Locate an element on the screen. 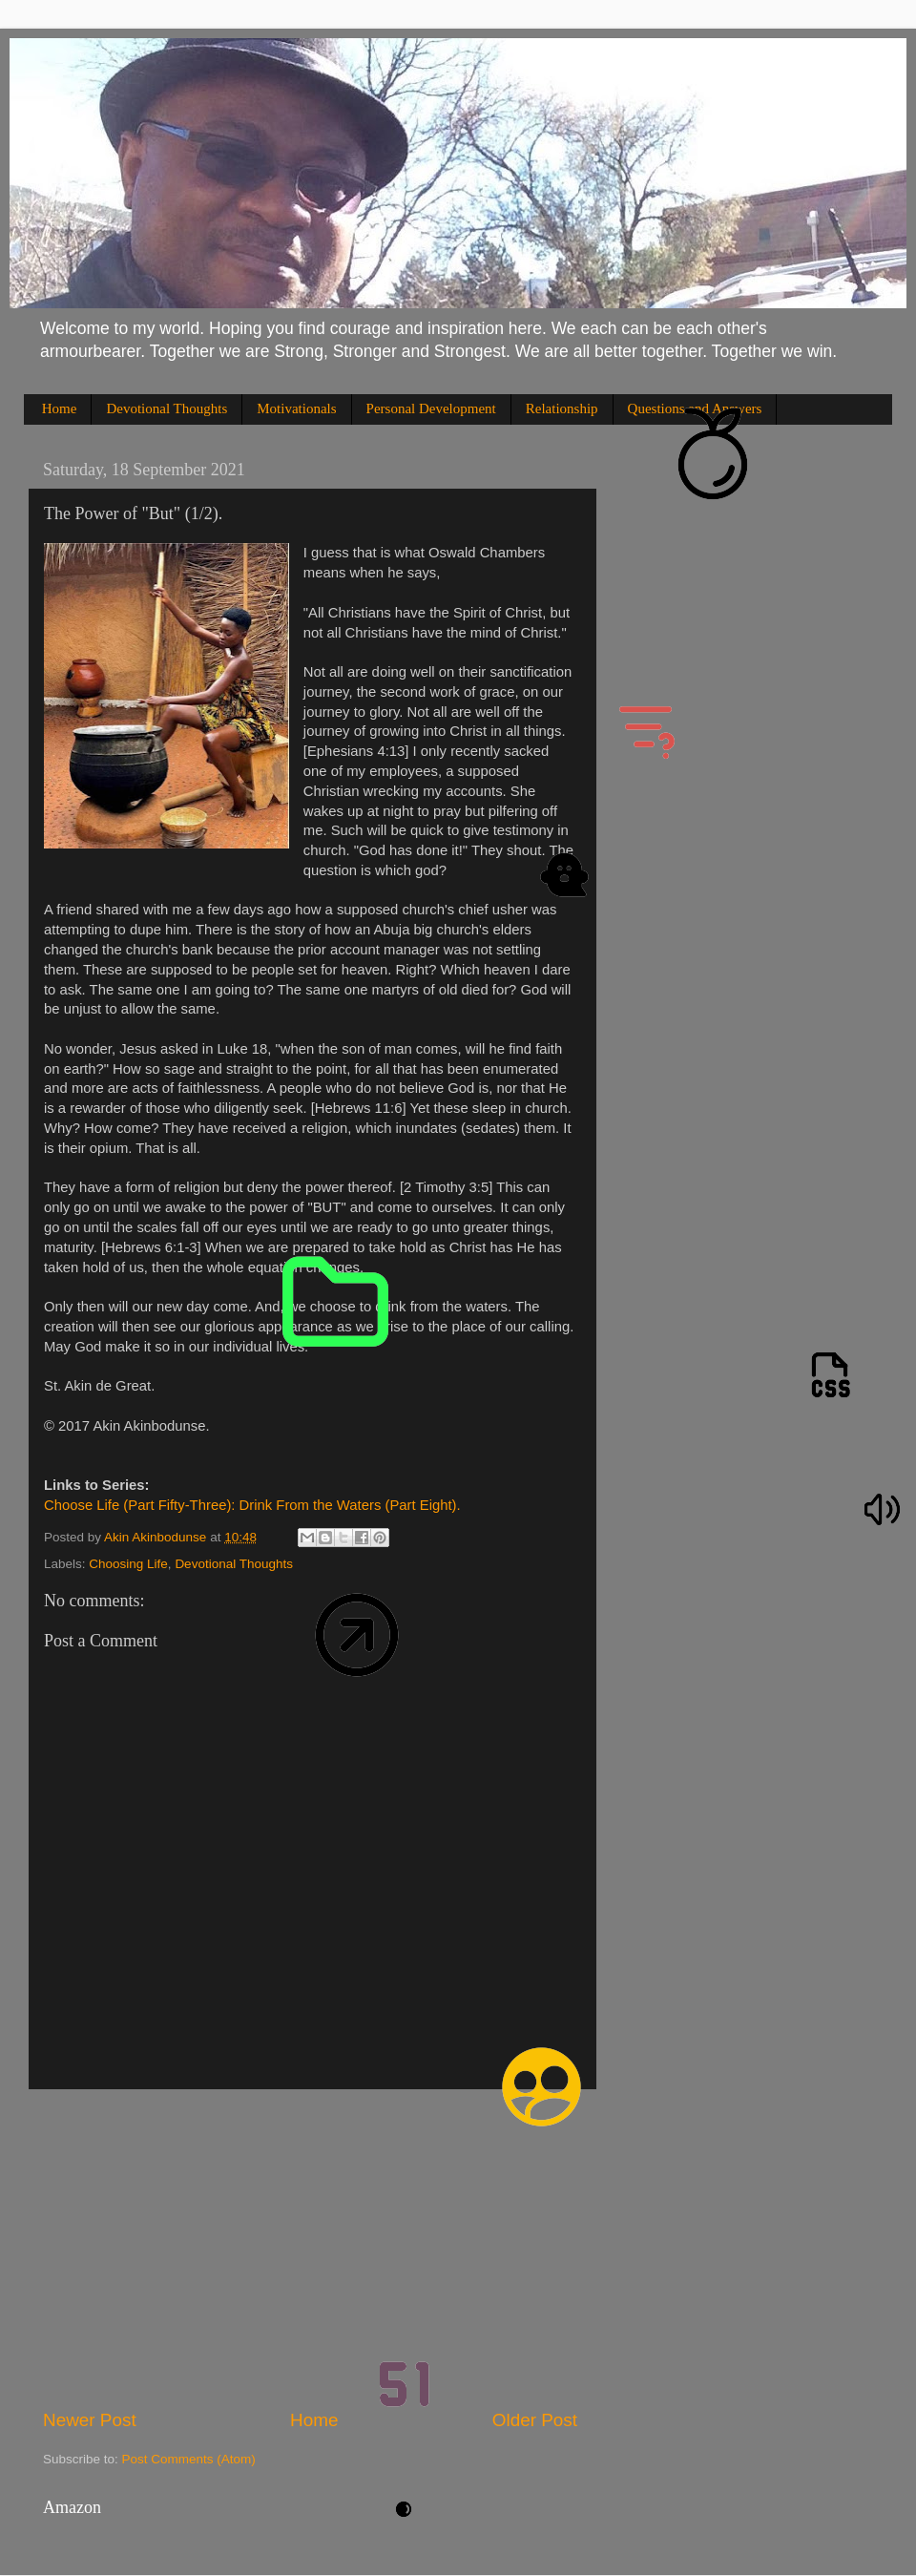 This screenshot has height=2576, width=916. indicates a CSS stylesheet file is located at coordinates (829, 1374).